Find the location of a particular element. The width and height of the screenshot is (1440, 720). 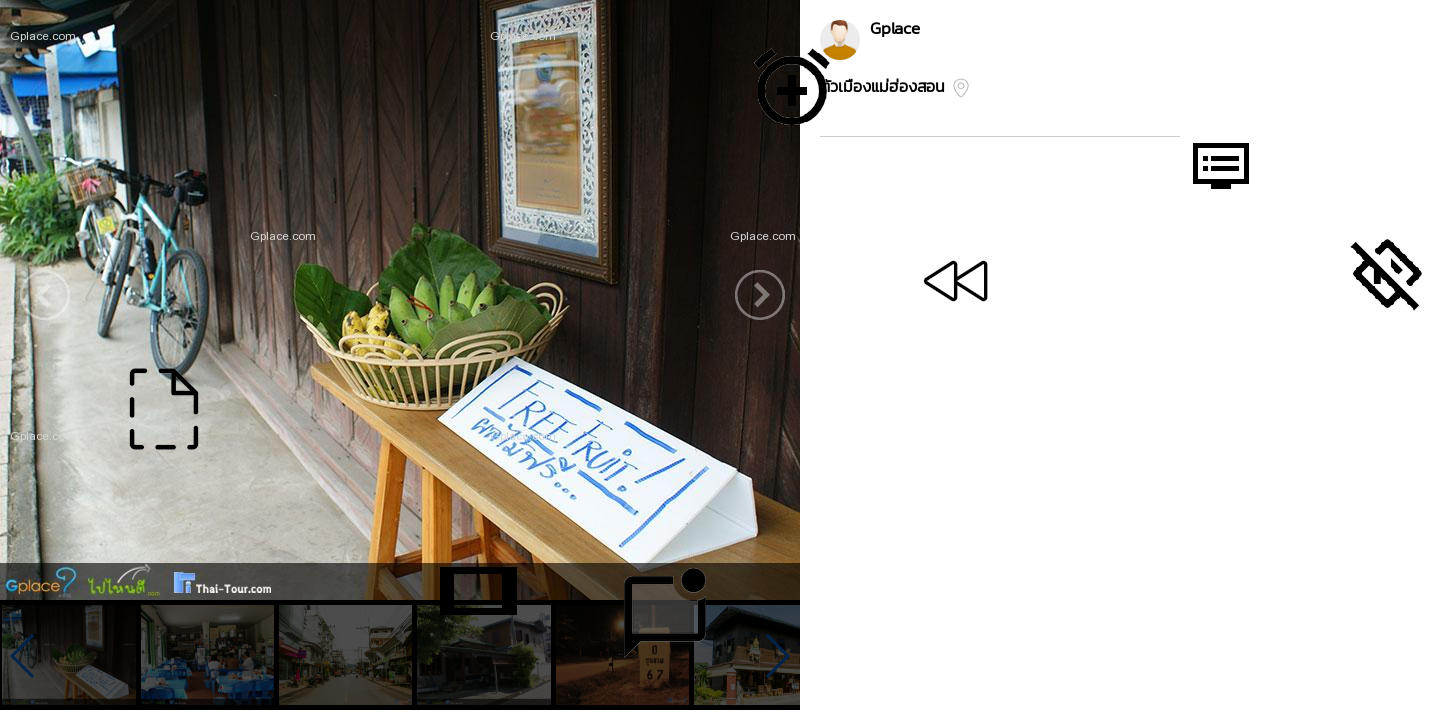

add a new alarm is located at coordinates (792, 87).